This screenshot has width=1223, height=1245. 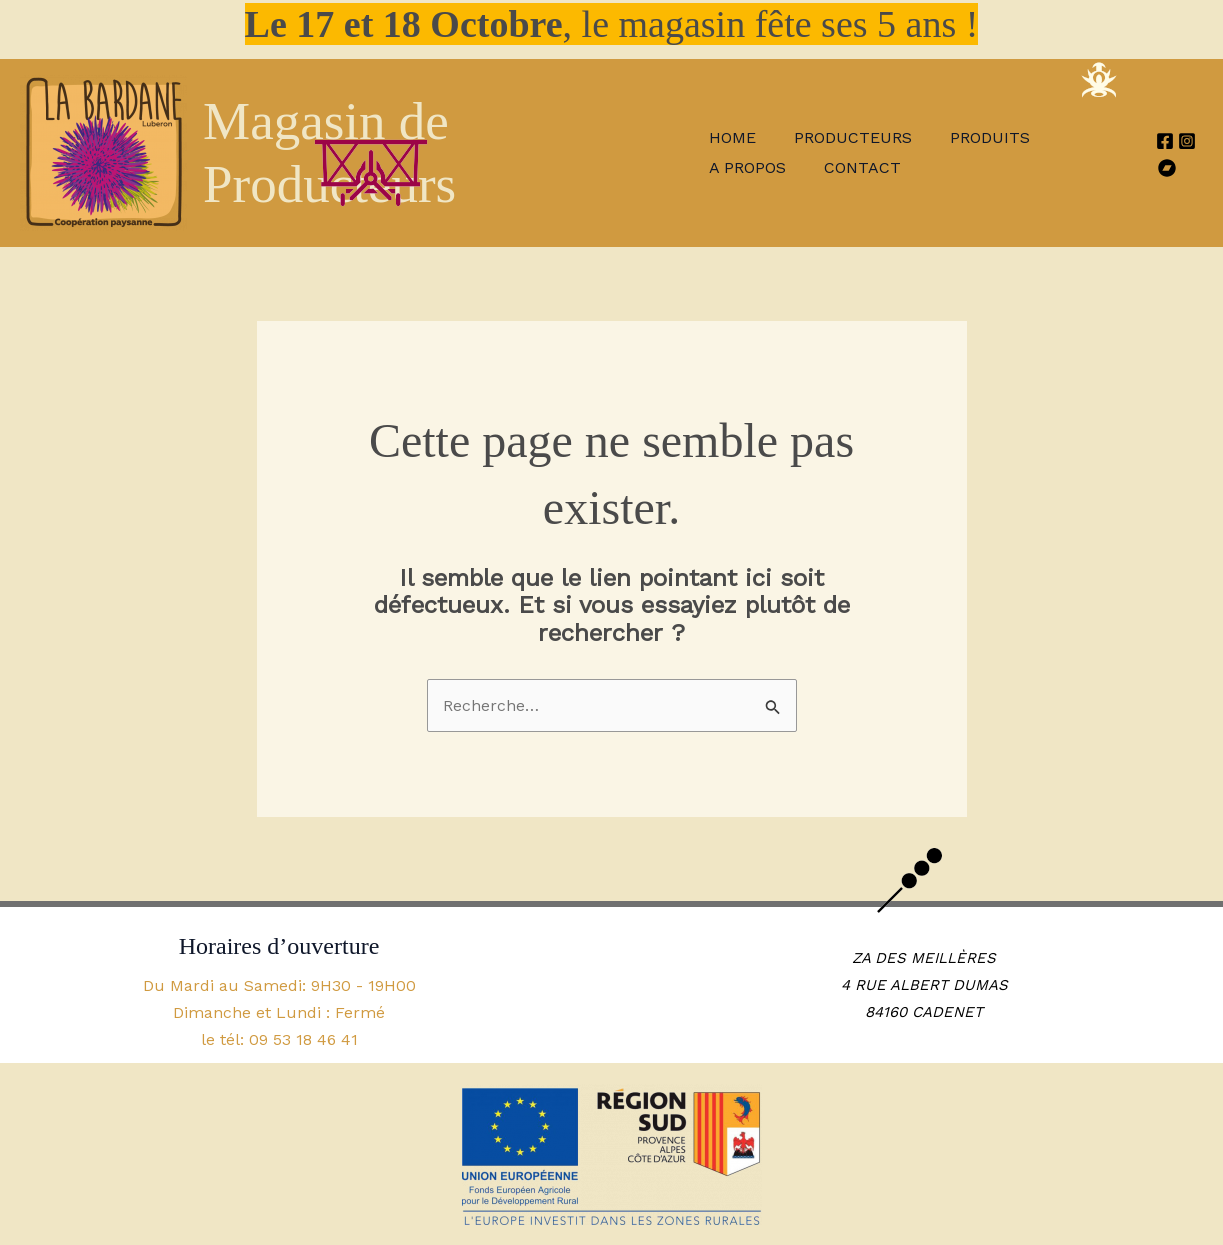 What do you see at coordinates (1099, 80) in the screenshot?
I see `abstract game character or creature icon` at bounding box center [1099, 80].